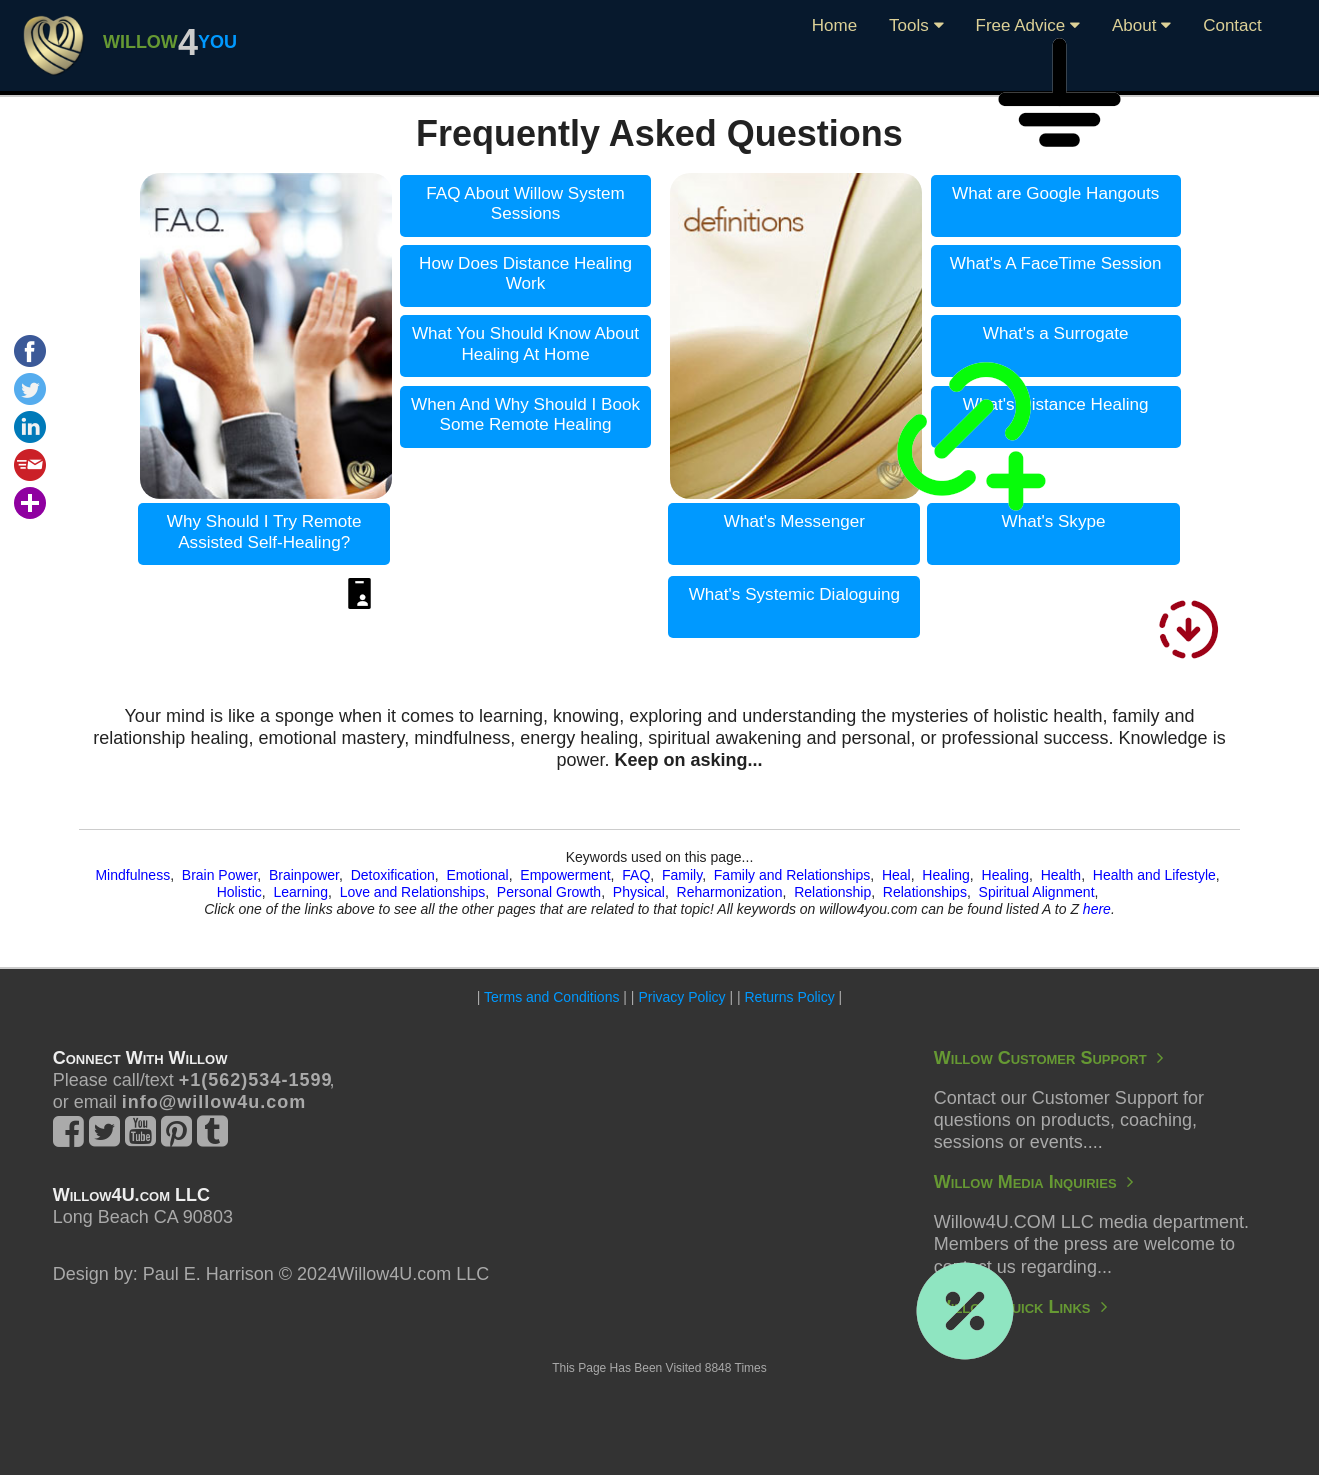 Image resolution: width=1319 pixels, height=1475 pixels. Describe the element at coordinates (964, 429) in the screenshot. I see `add a new link or URL` at that location.